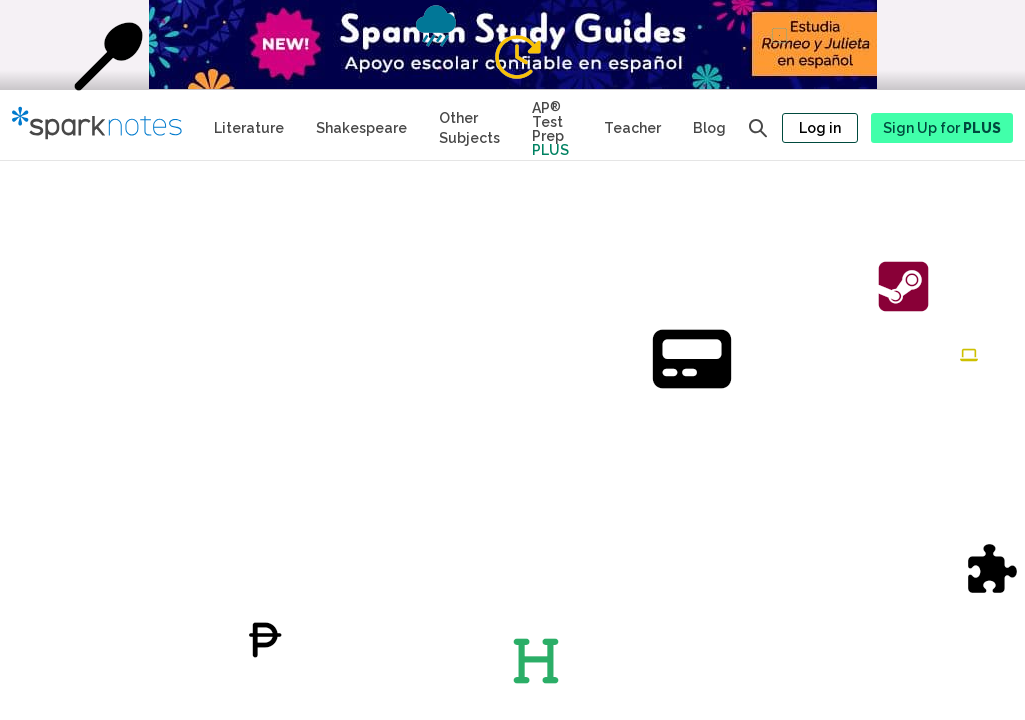 Image resolution: width=1025 pixels, height=720 pixels. I want to click on indicates a roll result of one, so click(779, 35).